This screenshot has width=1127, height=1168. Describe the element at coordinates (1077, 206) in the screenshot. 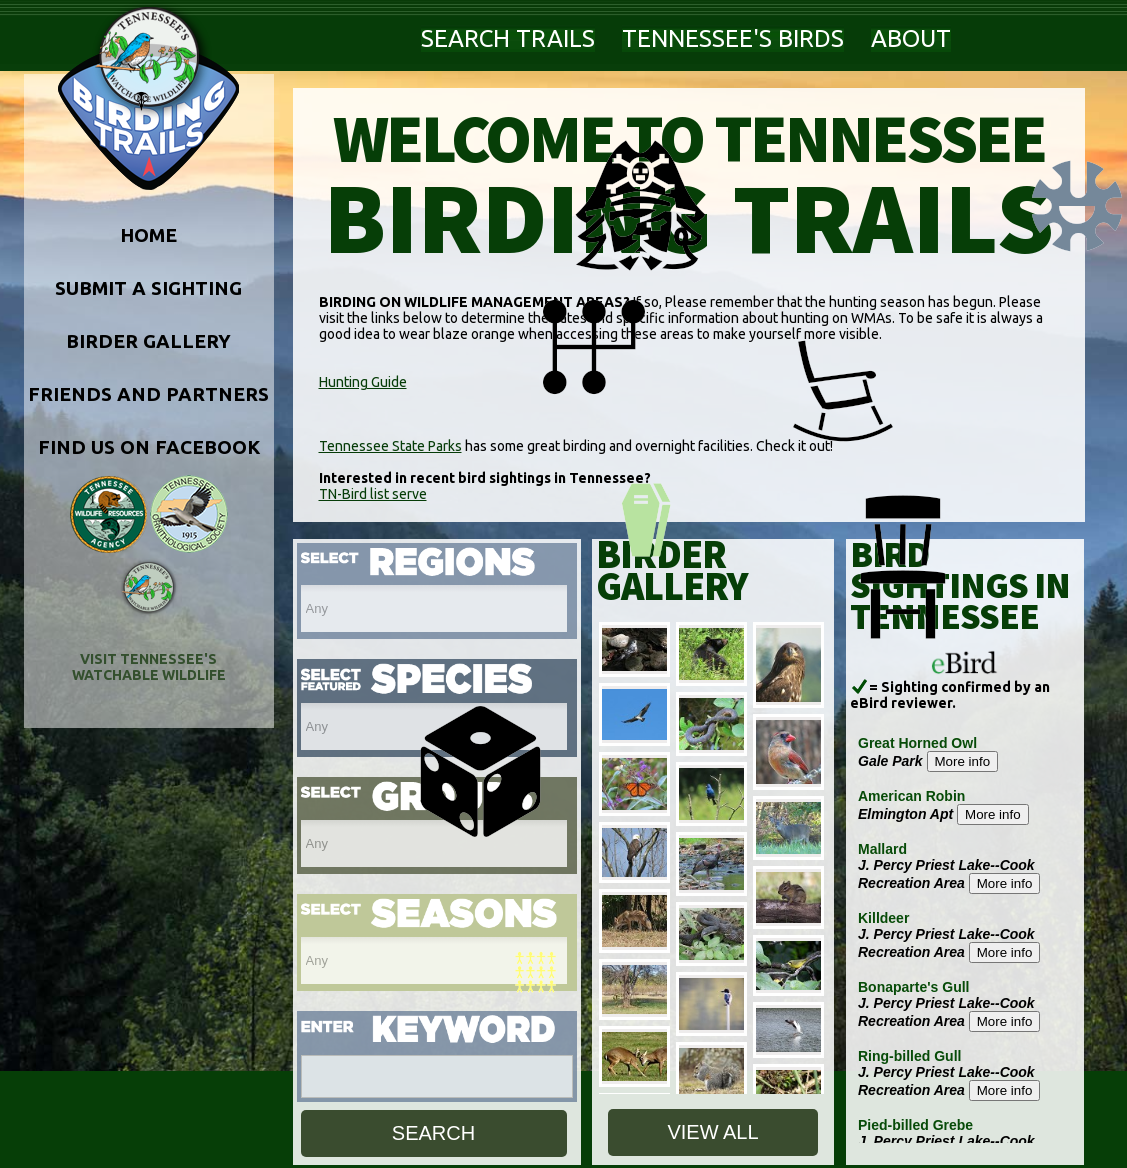

I see `decorative abstract game element or badge` at that location.